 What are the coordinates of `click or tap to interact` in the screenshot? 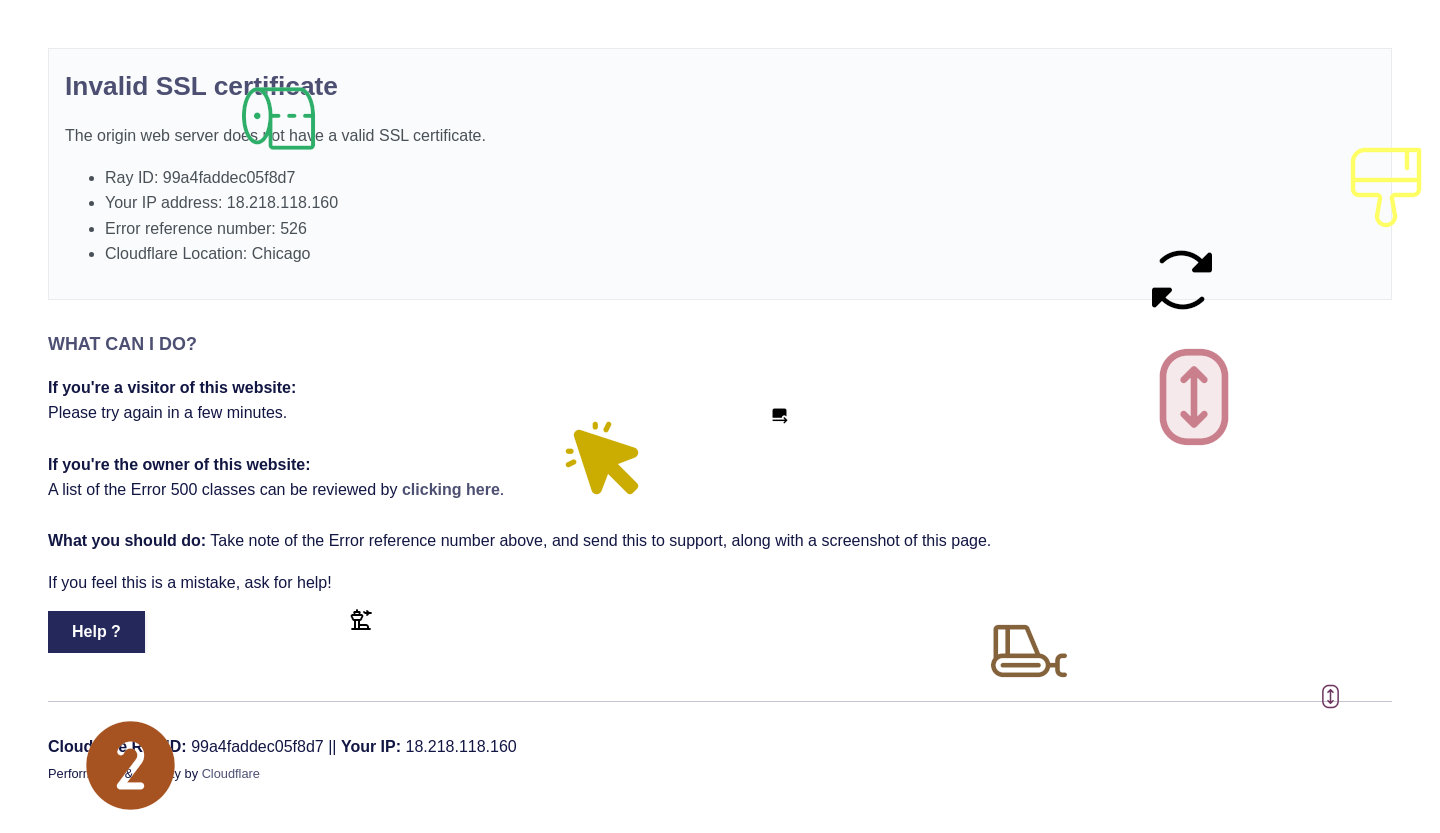 It's located at (606, 462).